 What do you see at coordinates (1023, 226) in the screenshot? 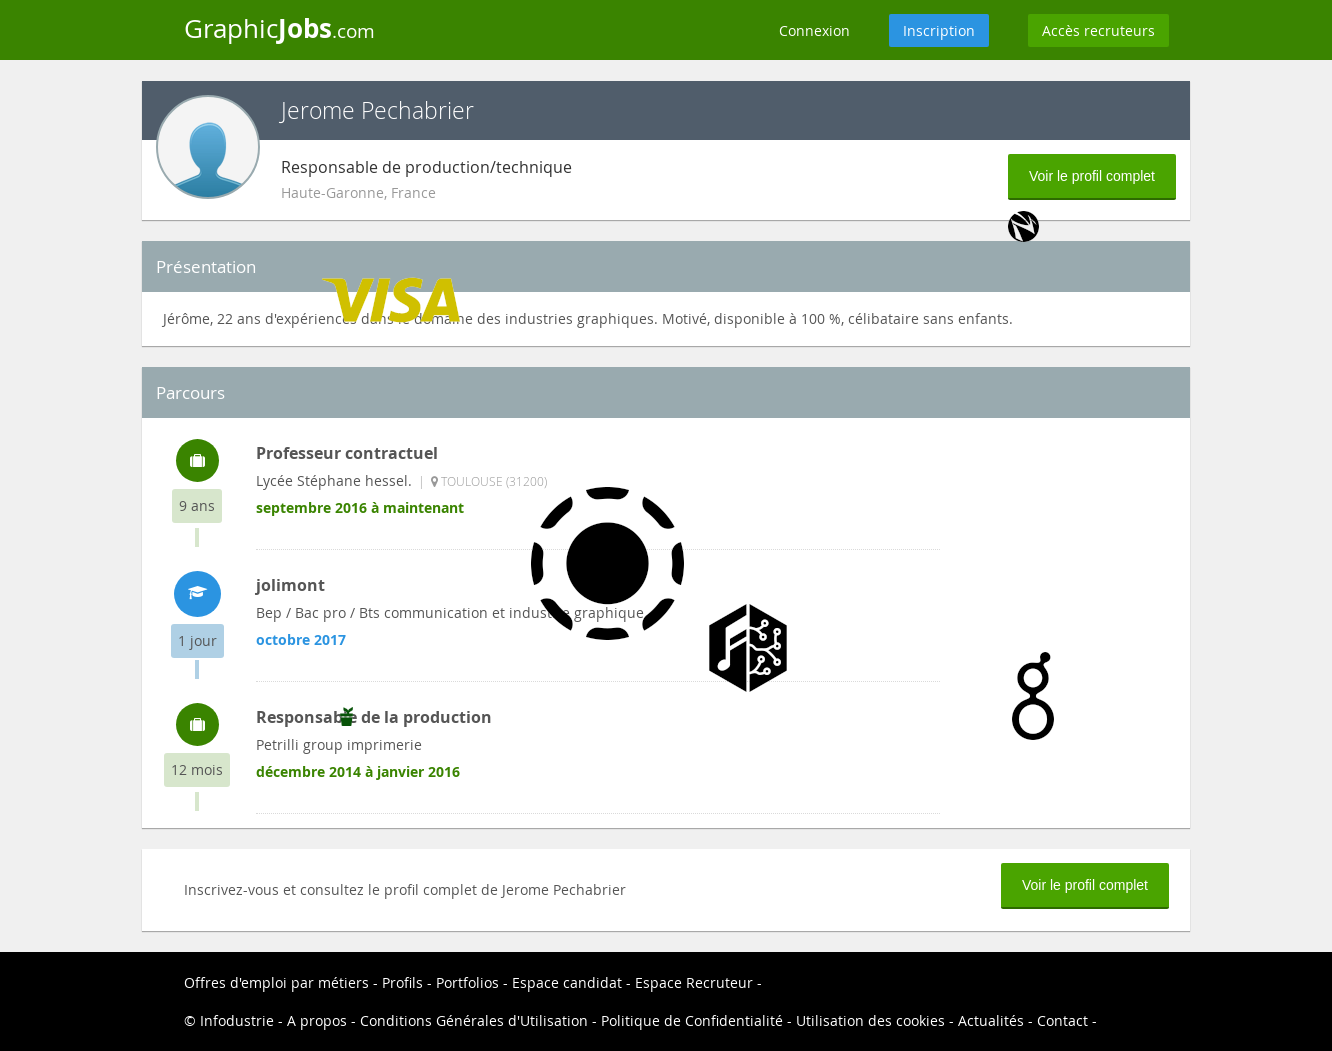
I see `spacemacs text editor logo` at bounding box center [1023, 226].